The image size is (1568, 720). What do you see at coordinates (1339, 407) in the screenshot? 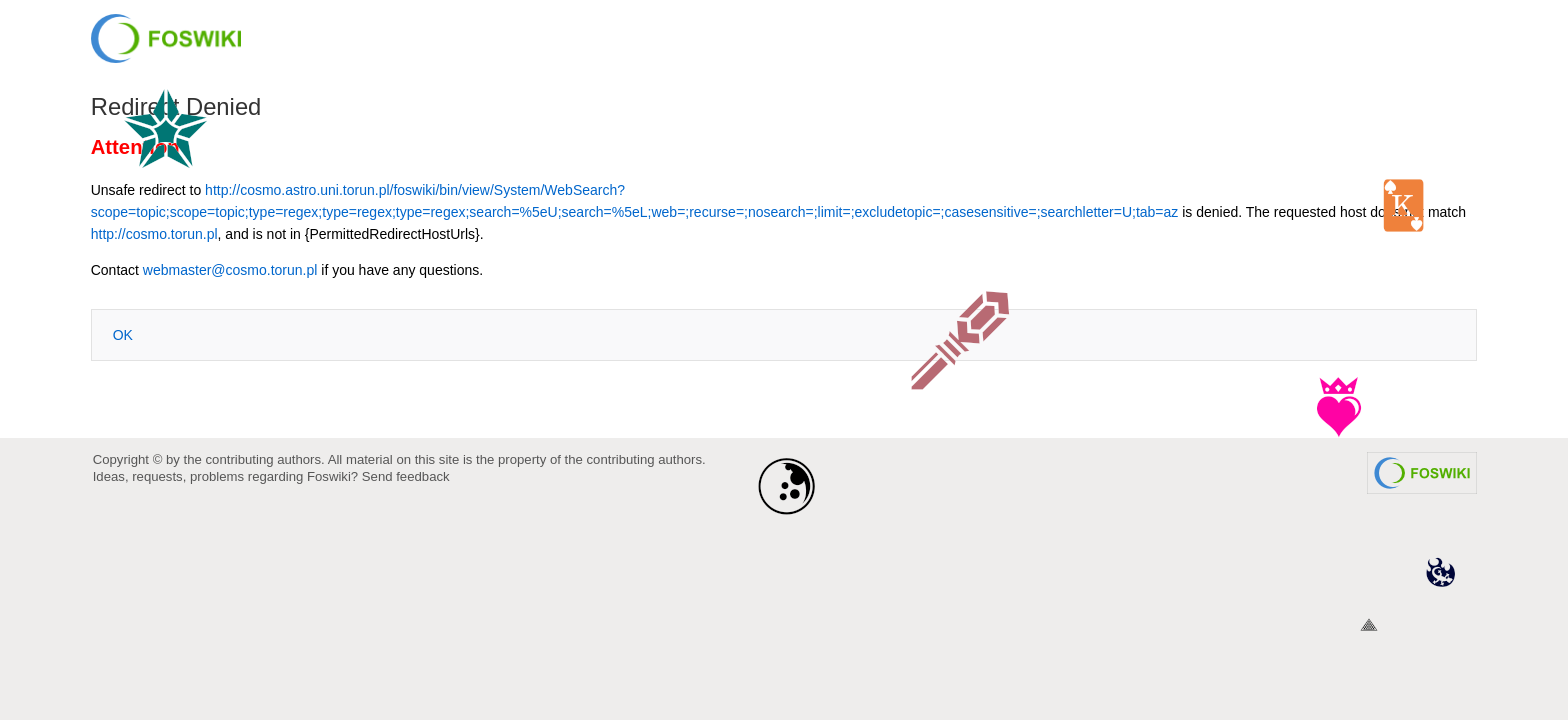
I see `mark as favorite or premium content` at bounding box center [1339, 407].